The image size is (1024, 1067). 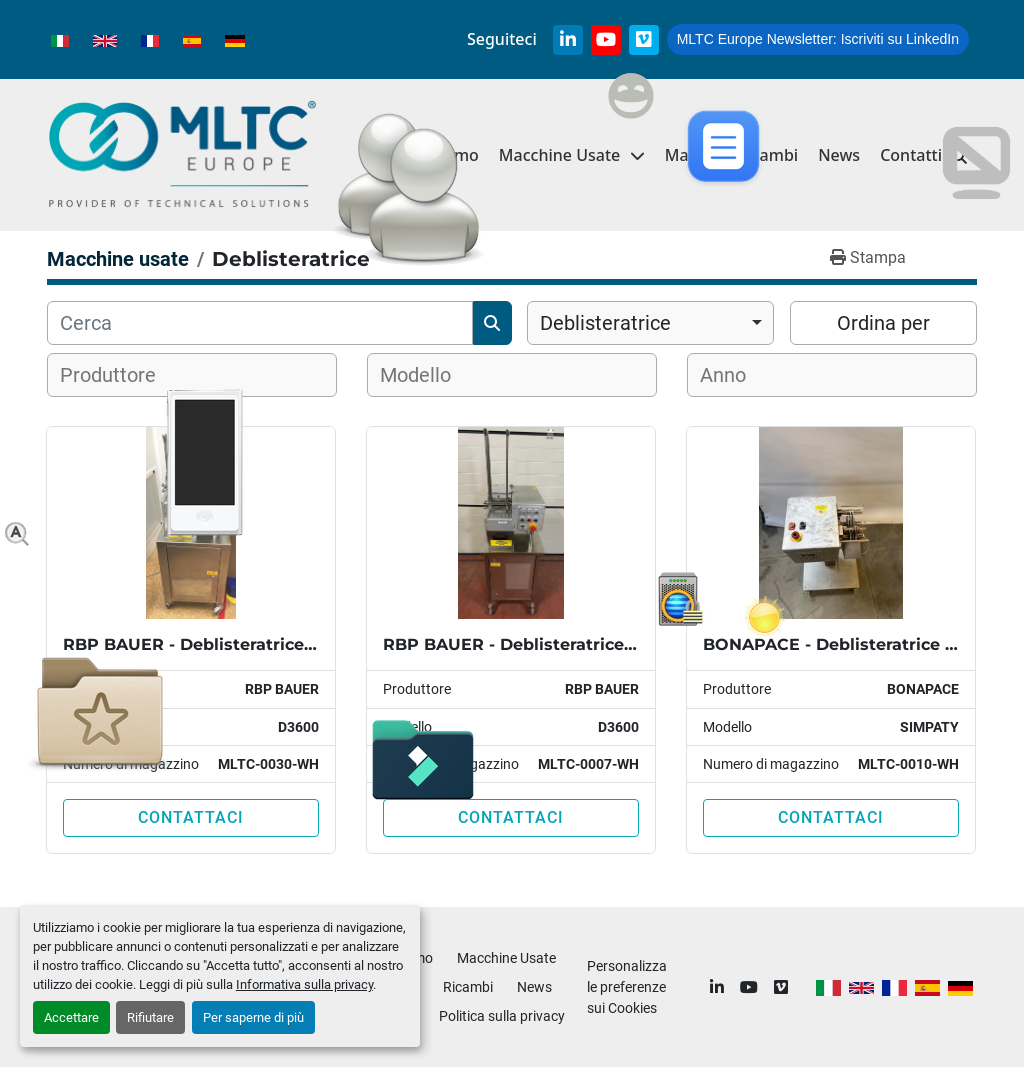 What do you see at coordinates (976, 160) in the screenshot?
I see `adjust display or monitor settings` at bounding box center [976, 160].